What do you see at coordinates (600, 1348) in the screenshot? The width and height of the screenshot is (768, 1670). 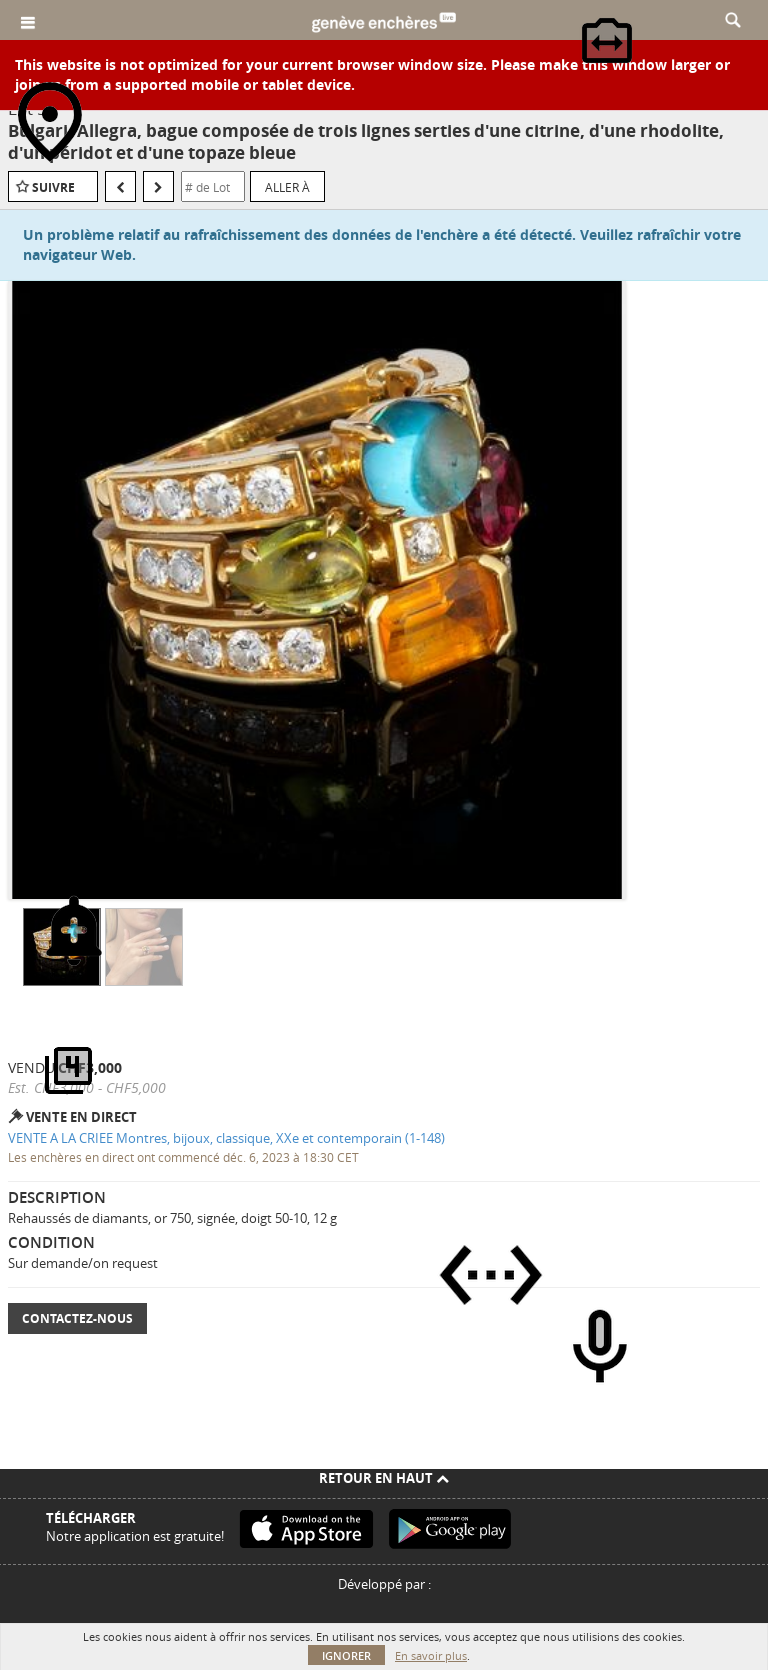 I see `tap to start voice input` at bounding box center [600, 1348].